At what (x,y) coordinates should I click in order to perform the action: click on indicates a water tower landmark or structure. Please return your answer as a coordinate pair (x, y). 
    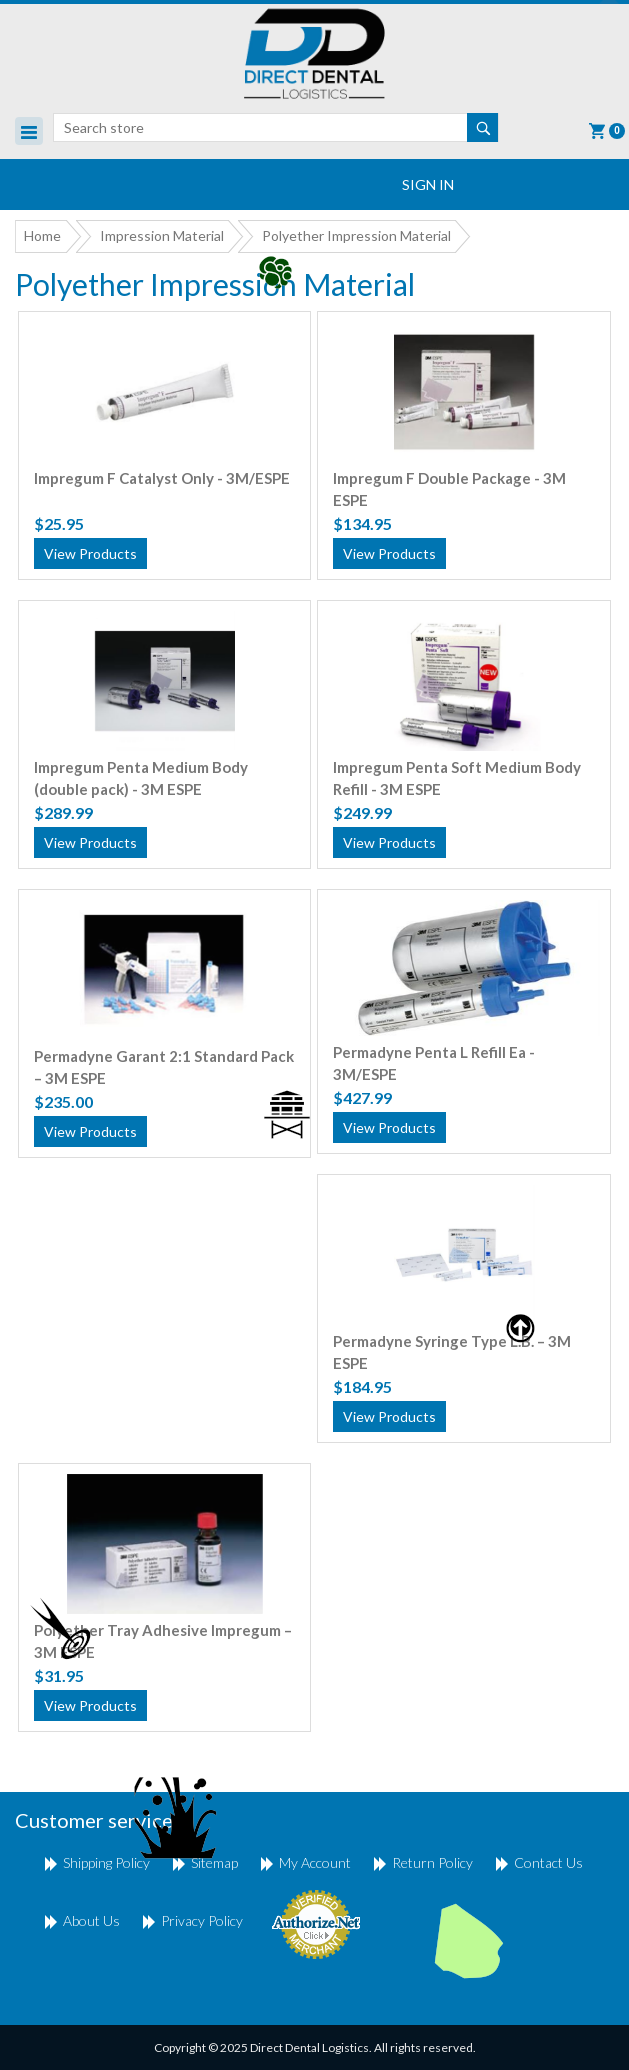
    Looking at the image, I should click on (287, 1114).